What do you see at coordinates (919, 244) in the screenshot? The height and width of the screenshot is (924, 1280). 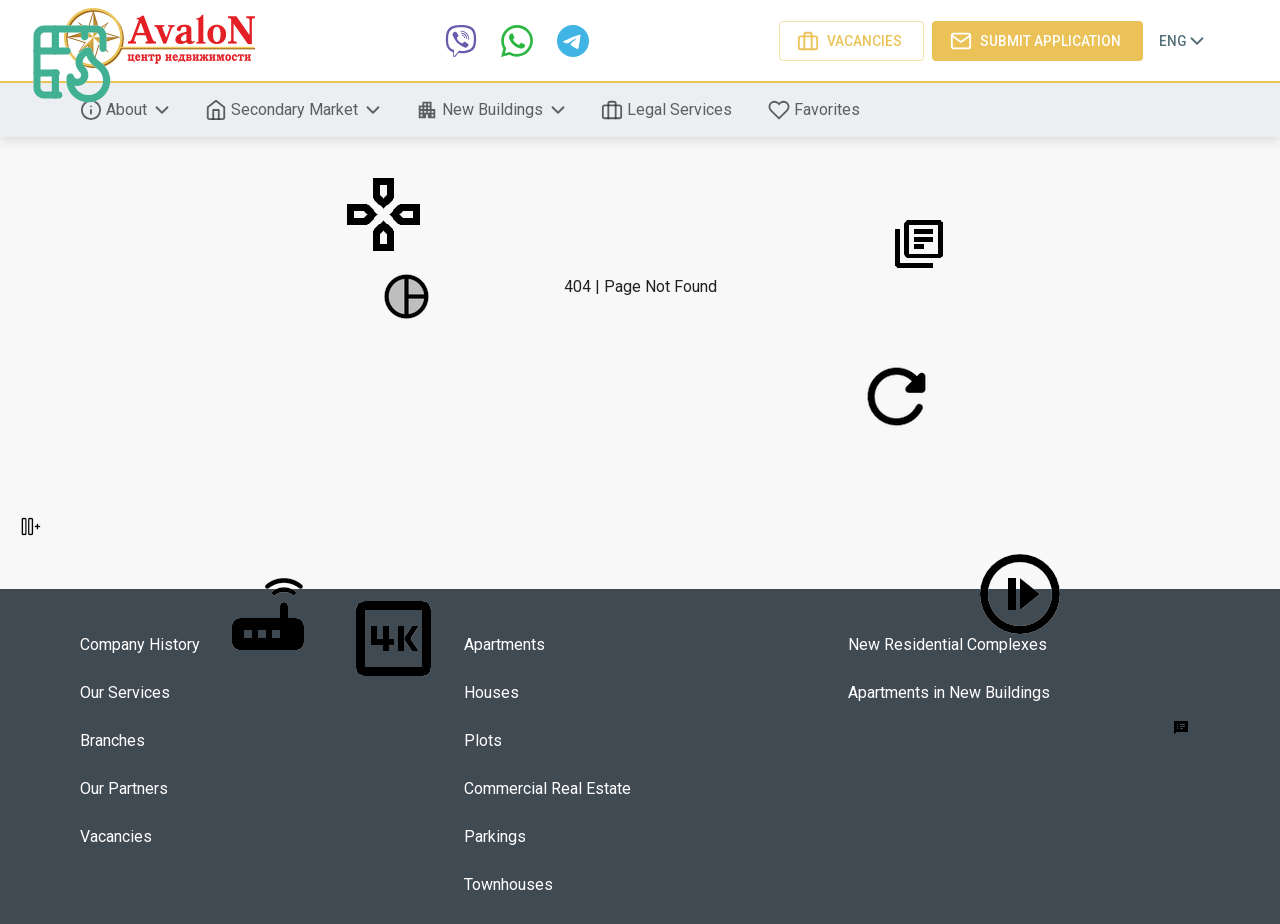 I see `access your document library` at bounding box center [919, 244].